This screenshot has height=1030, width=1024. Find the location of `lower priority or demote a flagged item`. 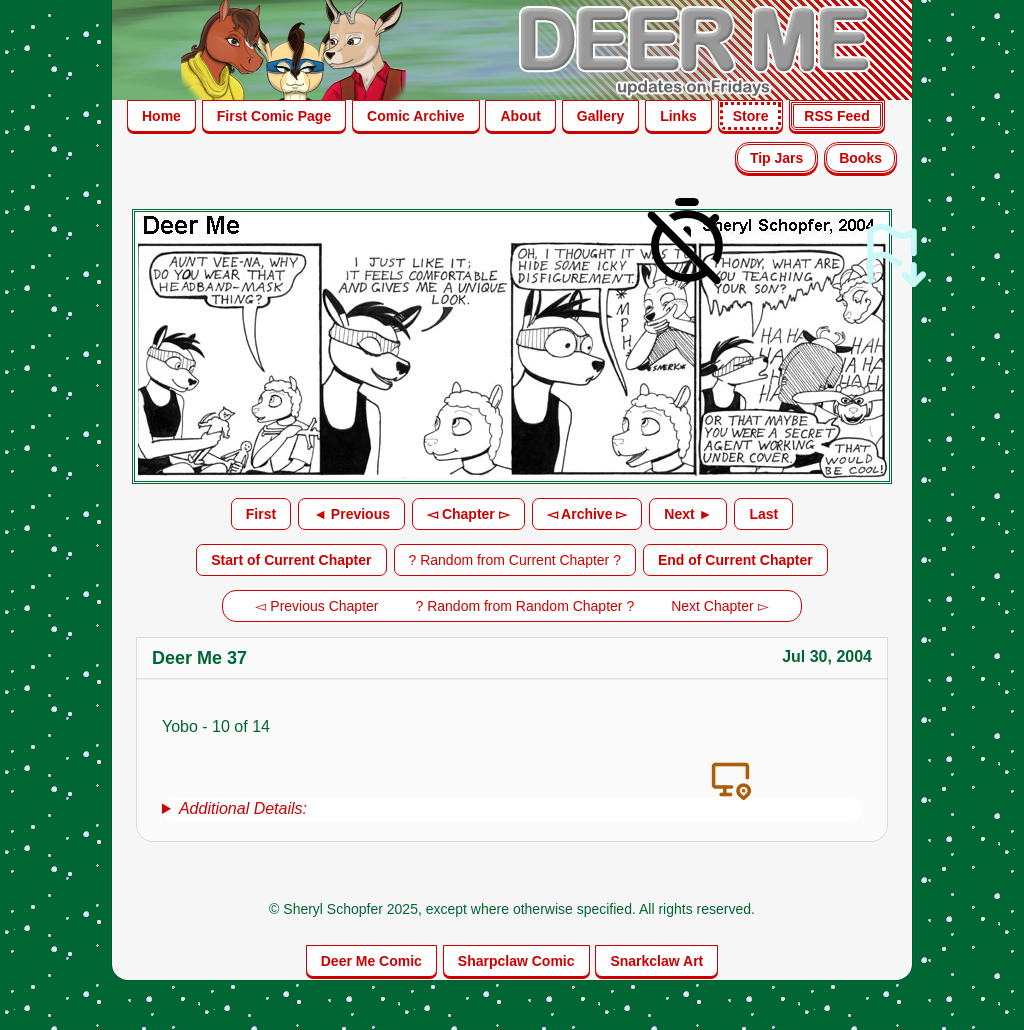

lower priority or demote a flagged item is located at coordinates (892, 253).